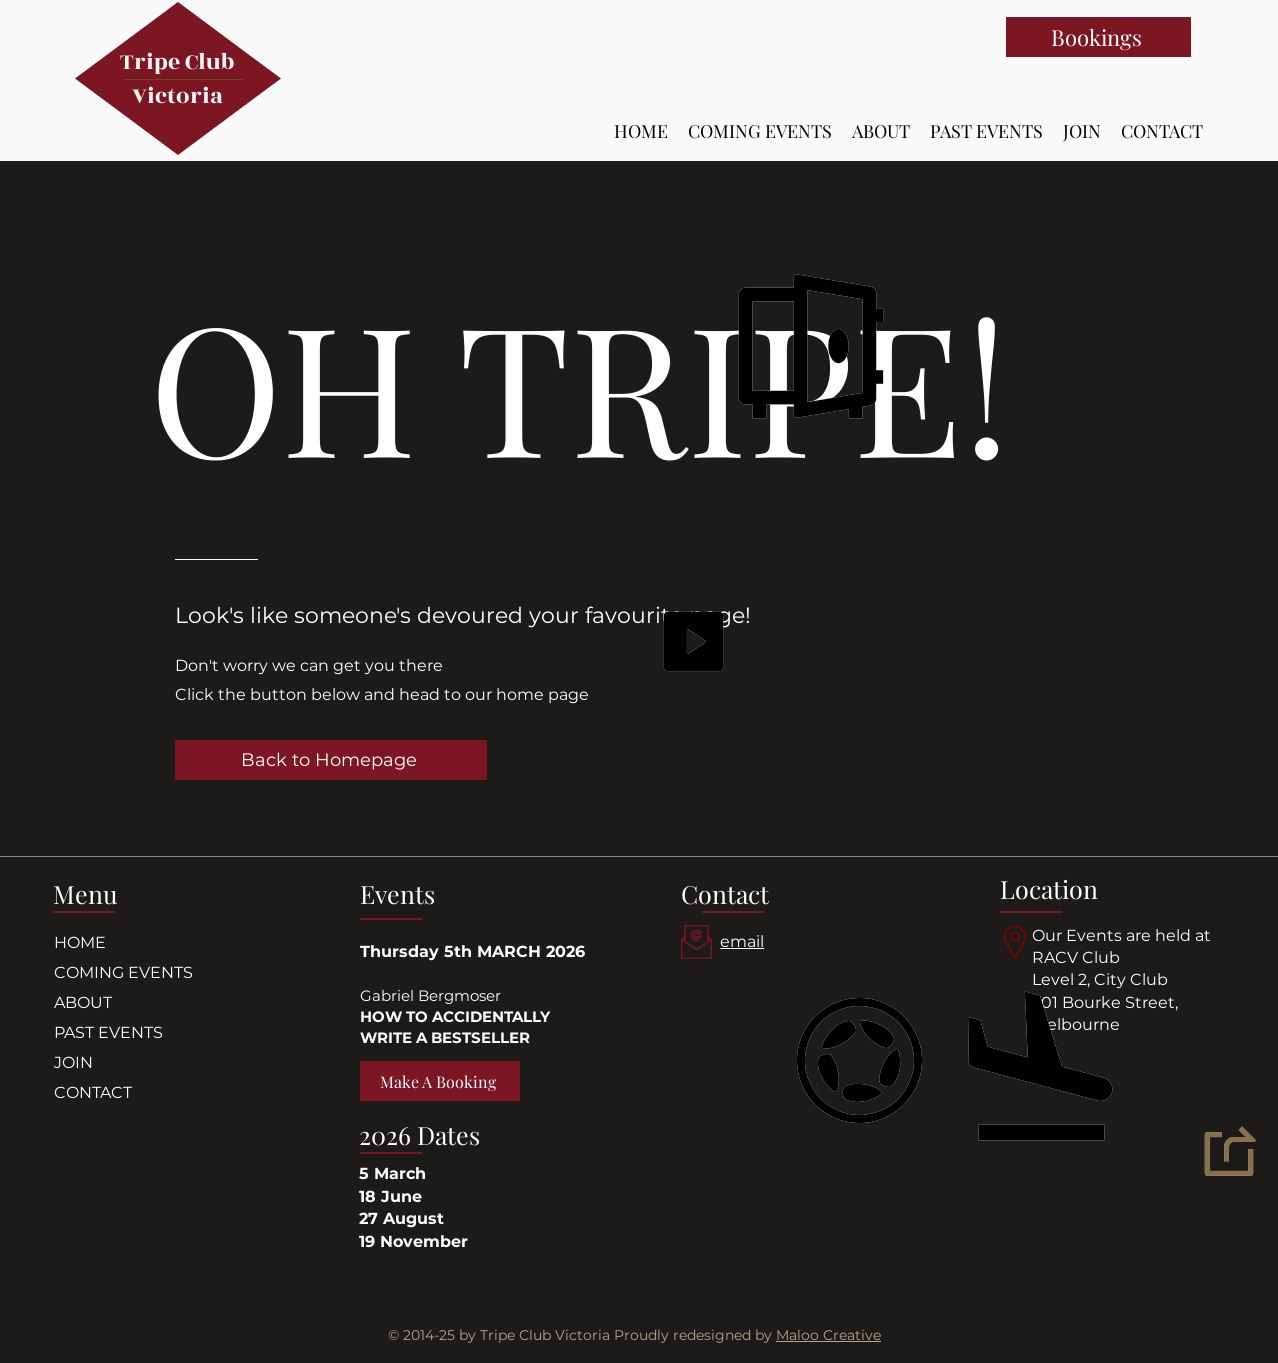 This screenshot has width=1278, height=1363. Describe the element at coordinates (1041, 1069) in the screenshot. I see `indicates arriving flight status` at that location.